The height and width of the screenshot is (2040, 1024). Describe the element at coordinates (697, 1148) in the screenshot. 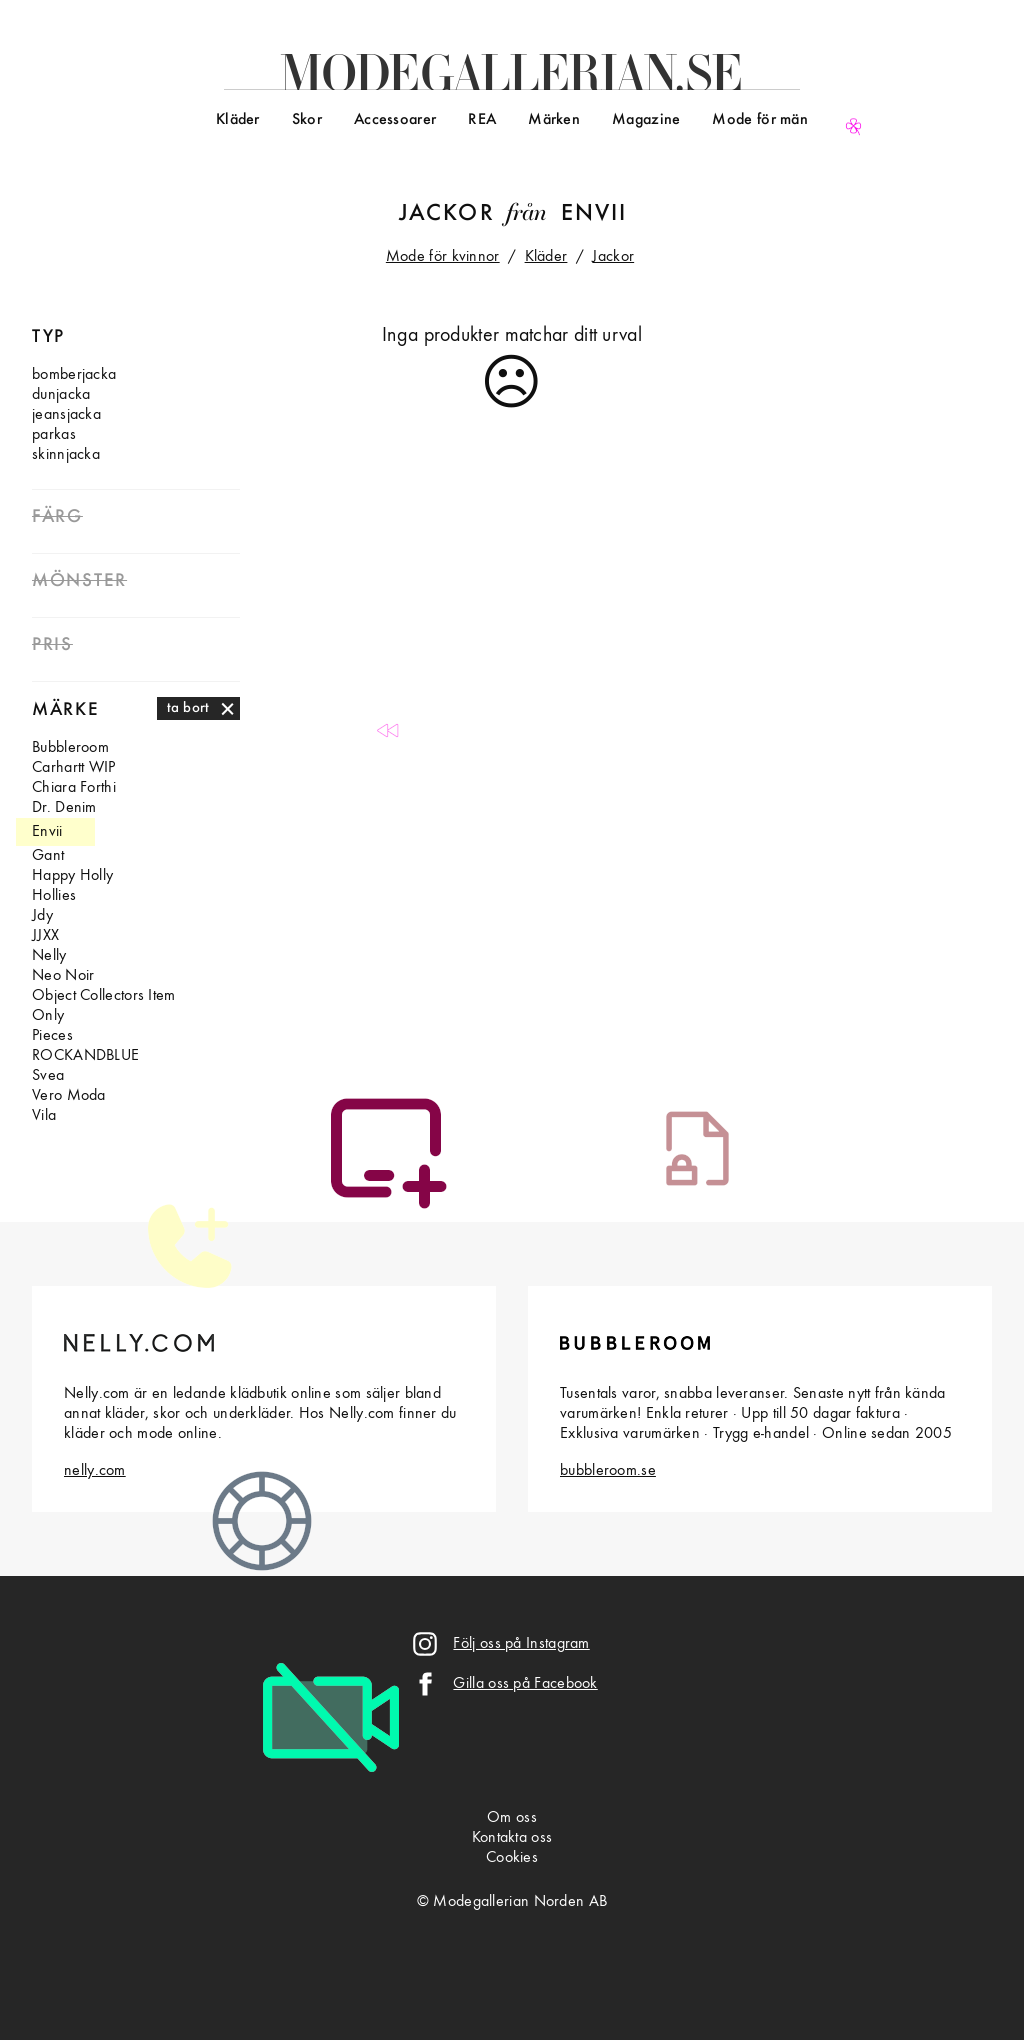

I see `access a password-protected file` at that location.